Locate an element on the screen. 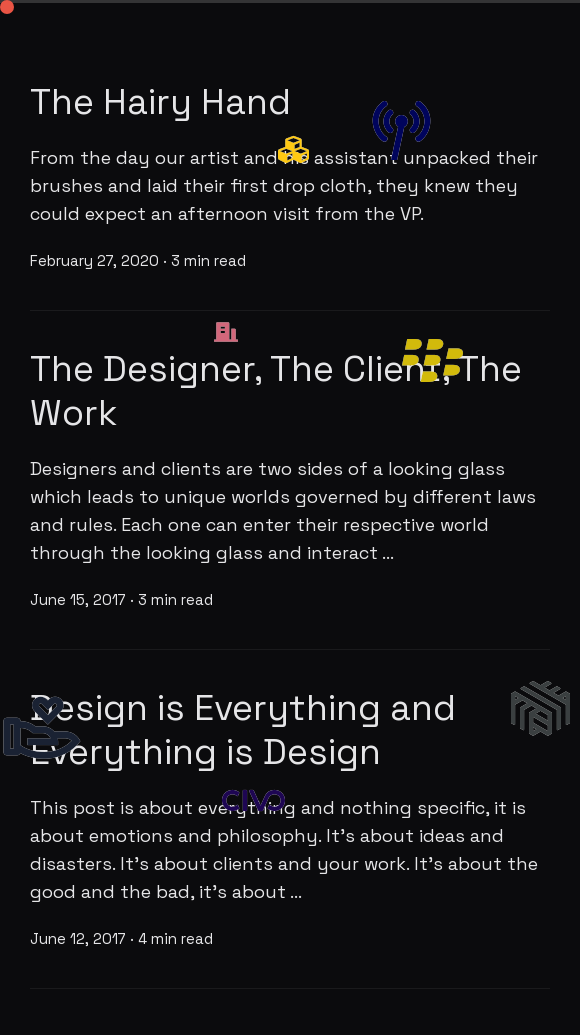 The height and width of the screenshot is (1035, 580). linkerd service mesh platform logo is located at coordinates (540, 708).